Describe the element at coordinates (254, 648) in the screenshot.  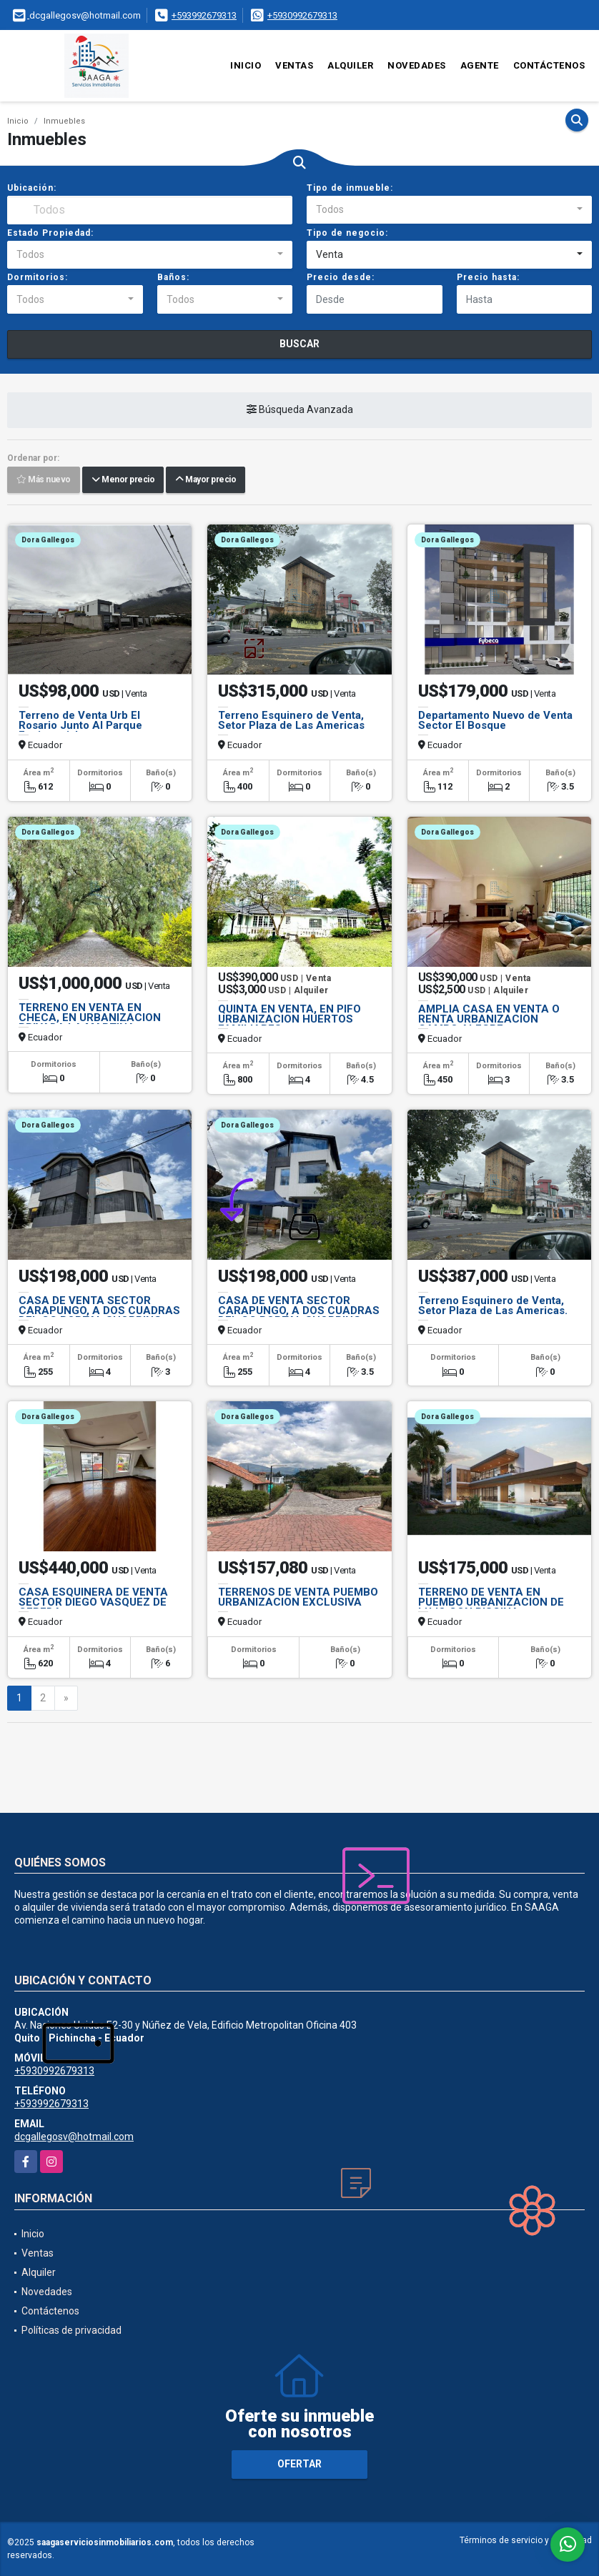
I see `upscale or enhance image resolution` at that location.